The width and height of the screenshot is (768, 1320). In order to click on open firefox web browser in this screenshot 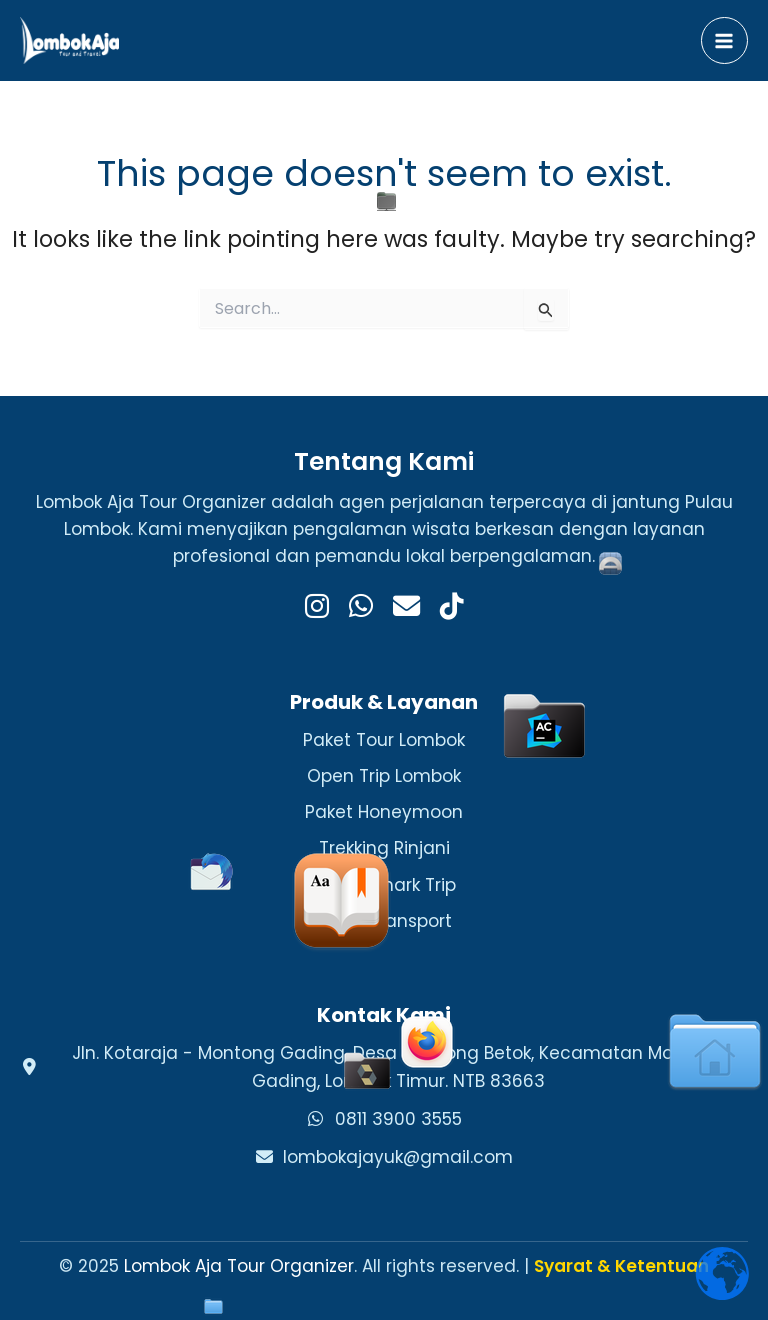, I will do `click(427, 1042)`.